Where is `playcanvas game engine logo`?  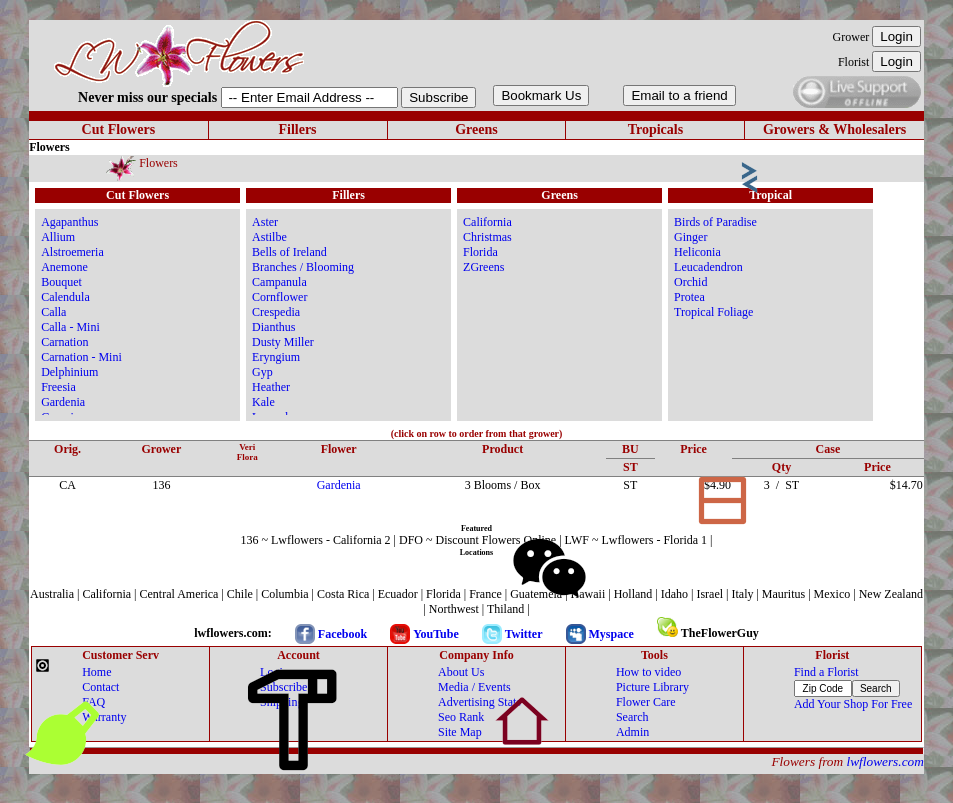 playcanvas game engine logo is located at coordinates (749, 177).